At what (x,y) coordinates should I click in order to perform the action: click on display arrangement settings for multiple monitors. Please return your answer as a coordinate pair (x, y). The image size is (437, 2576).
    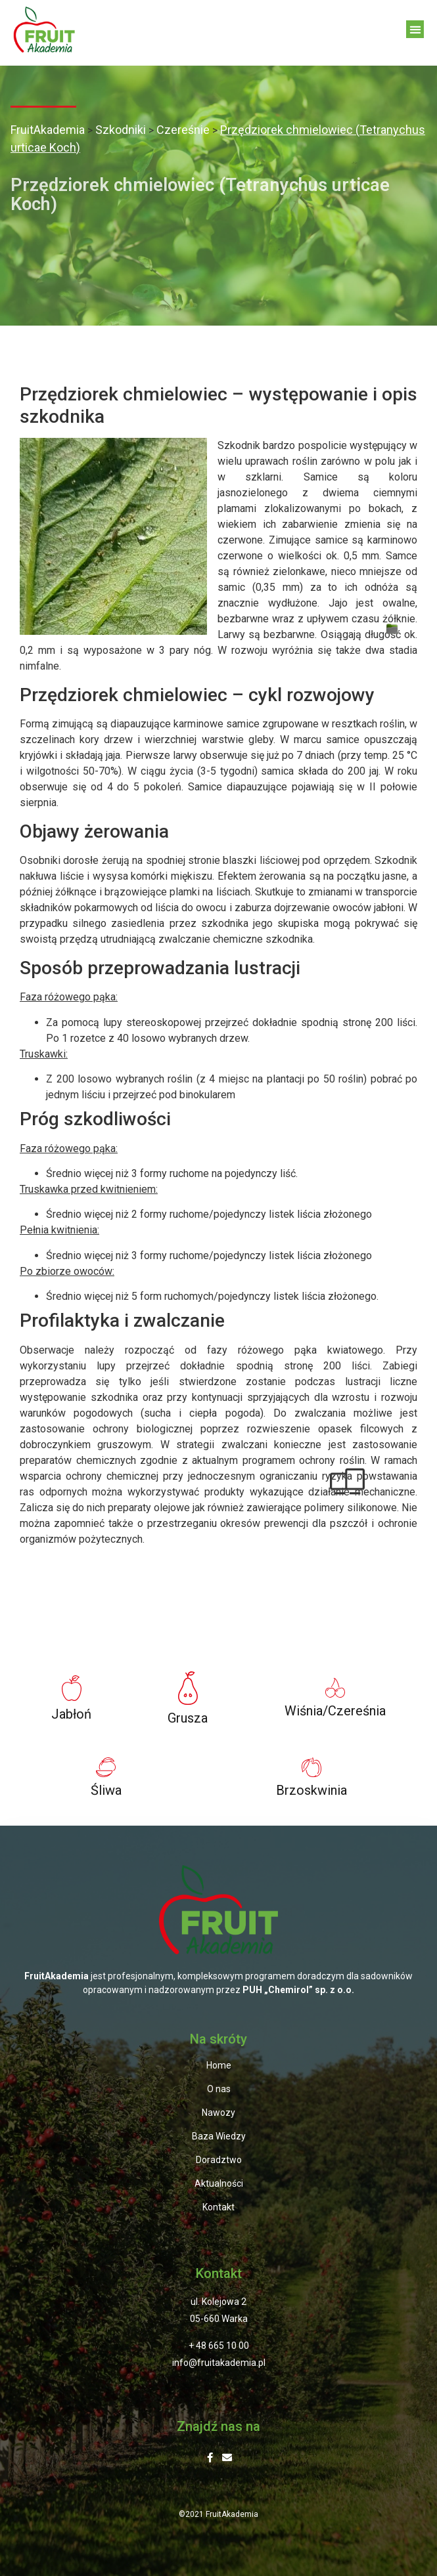
    Looking at the image, I should click on (347, 1481).